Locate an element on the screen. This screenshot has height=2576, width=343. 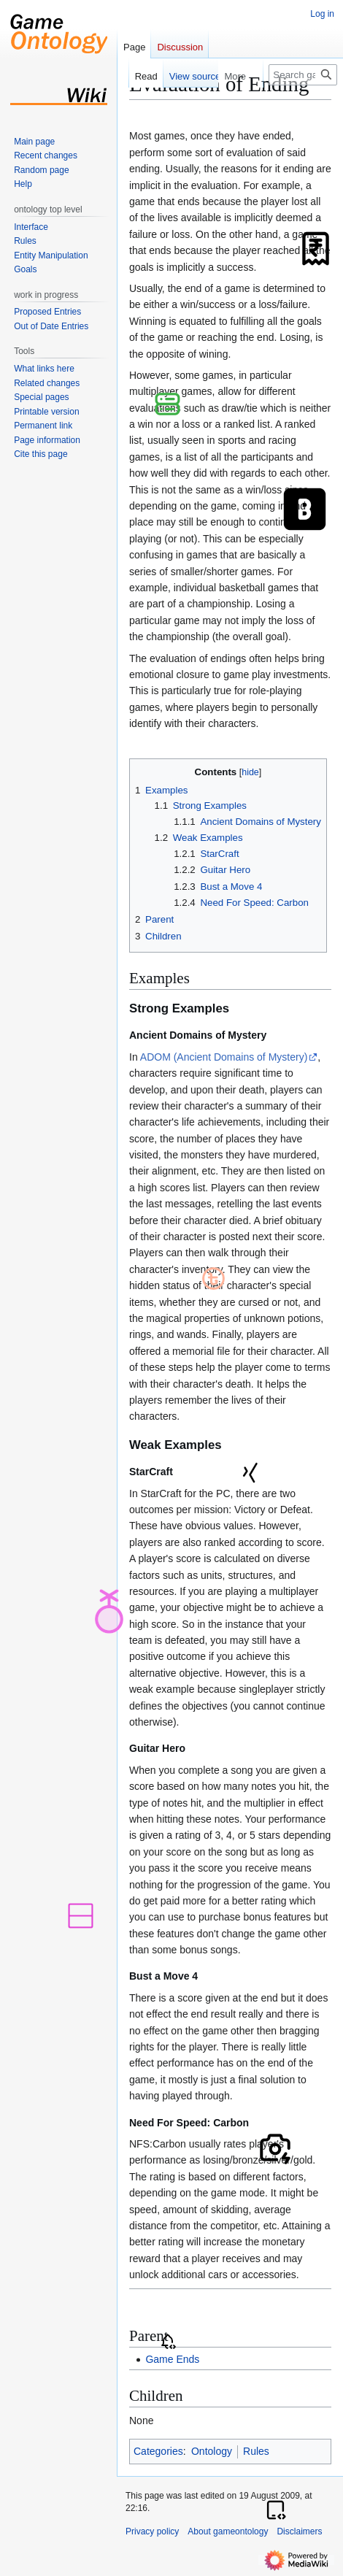
connect with xing professional network is located at coordinates (250, 1472).